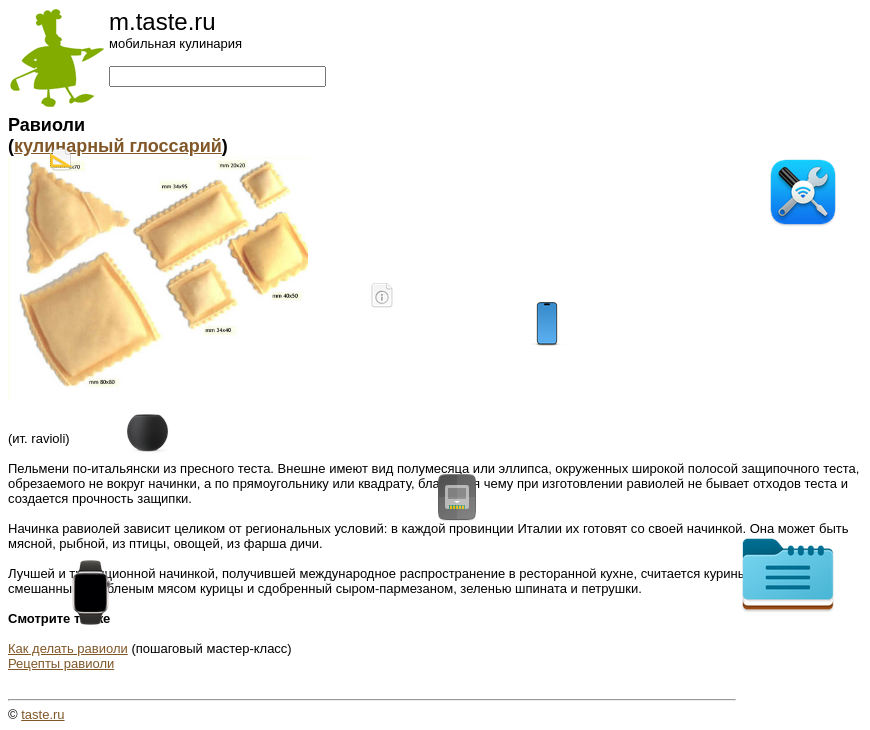 This screenshot has width=870, height=730. I want to click on nintendo 64 game ROM file, so click(457, 497).